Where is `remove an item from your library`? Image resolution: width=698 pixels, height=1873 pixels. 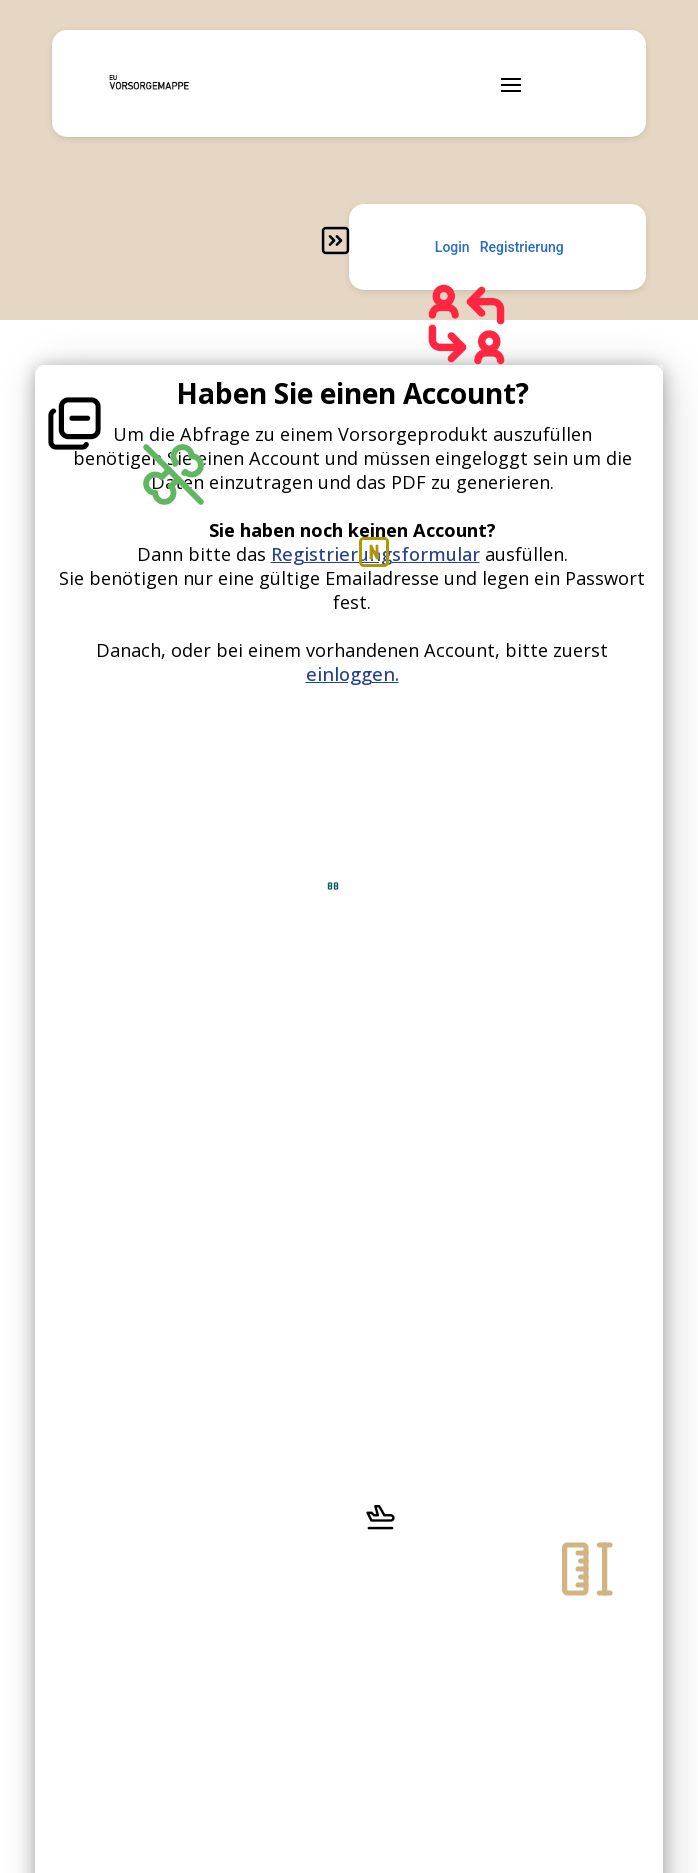
remove an item from your library is located at coordinates (74, 423).